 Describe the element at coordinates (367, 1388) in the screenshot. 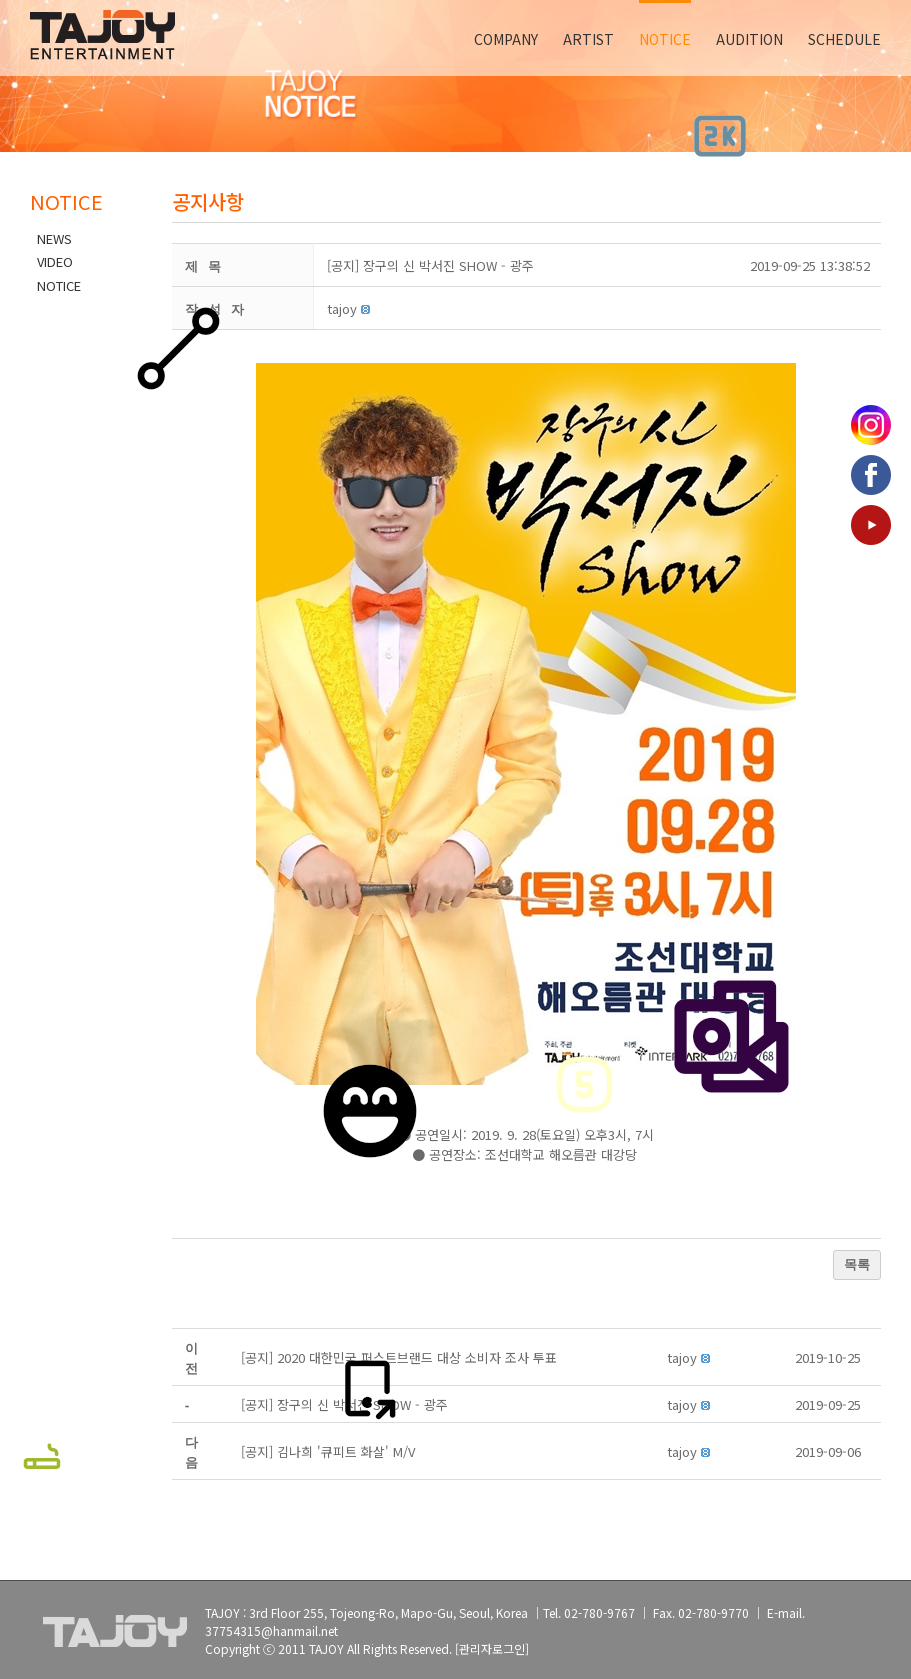

I see `share content from tablet to another device` at that location.